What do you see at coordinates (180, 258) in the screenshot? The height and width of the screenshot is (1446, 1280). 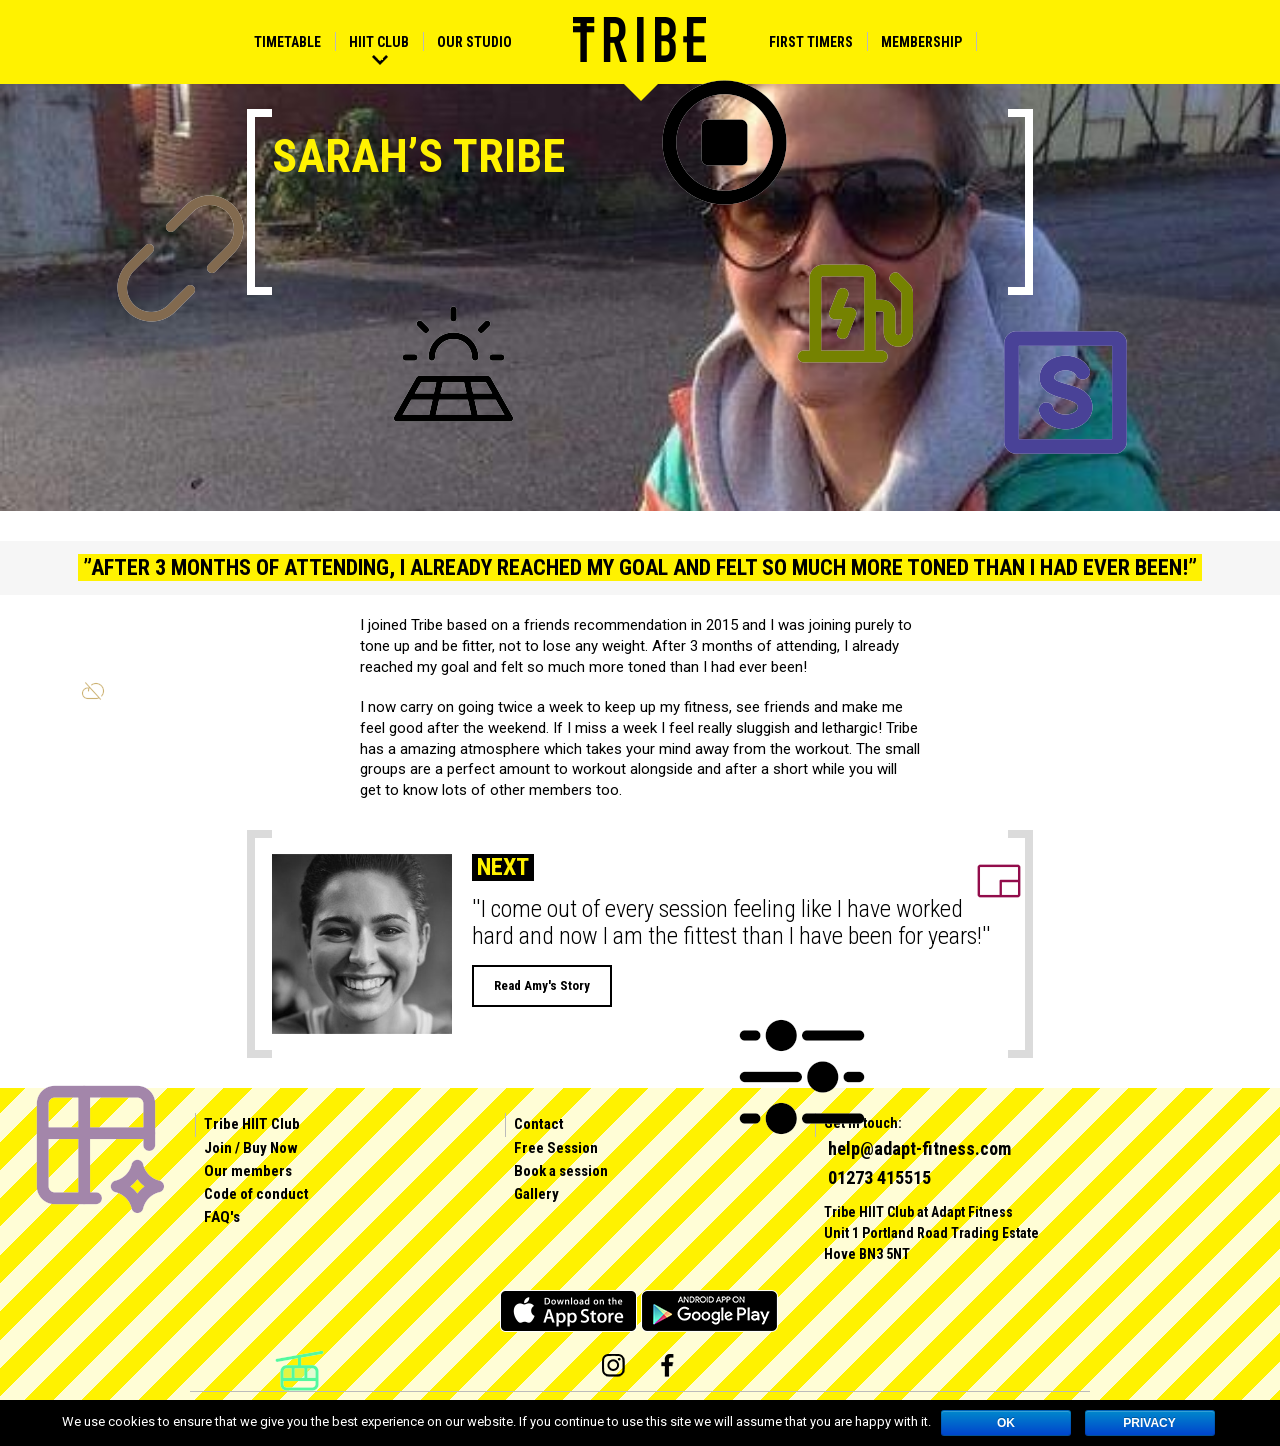 I see `unlink or disconnect a connected item` at bounding box center [180, 258].